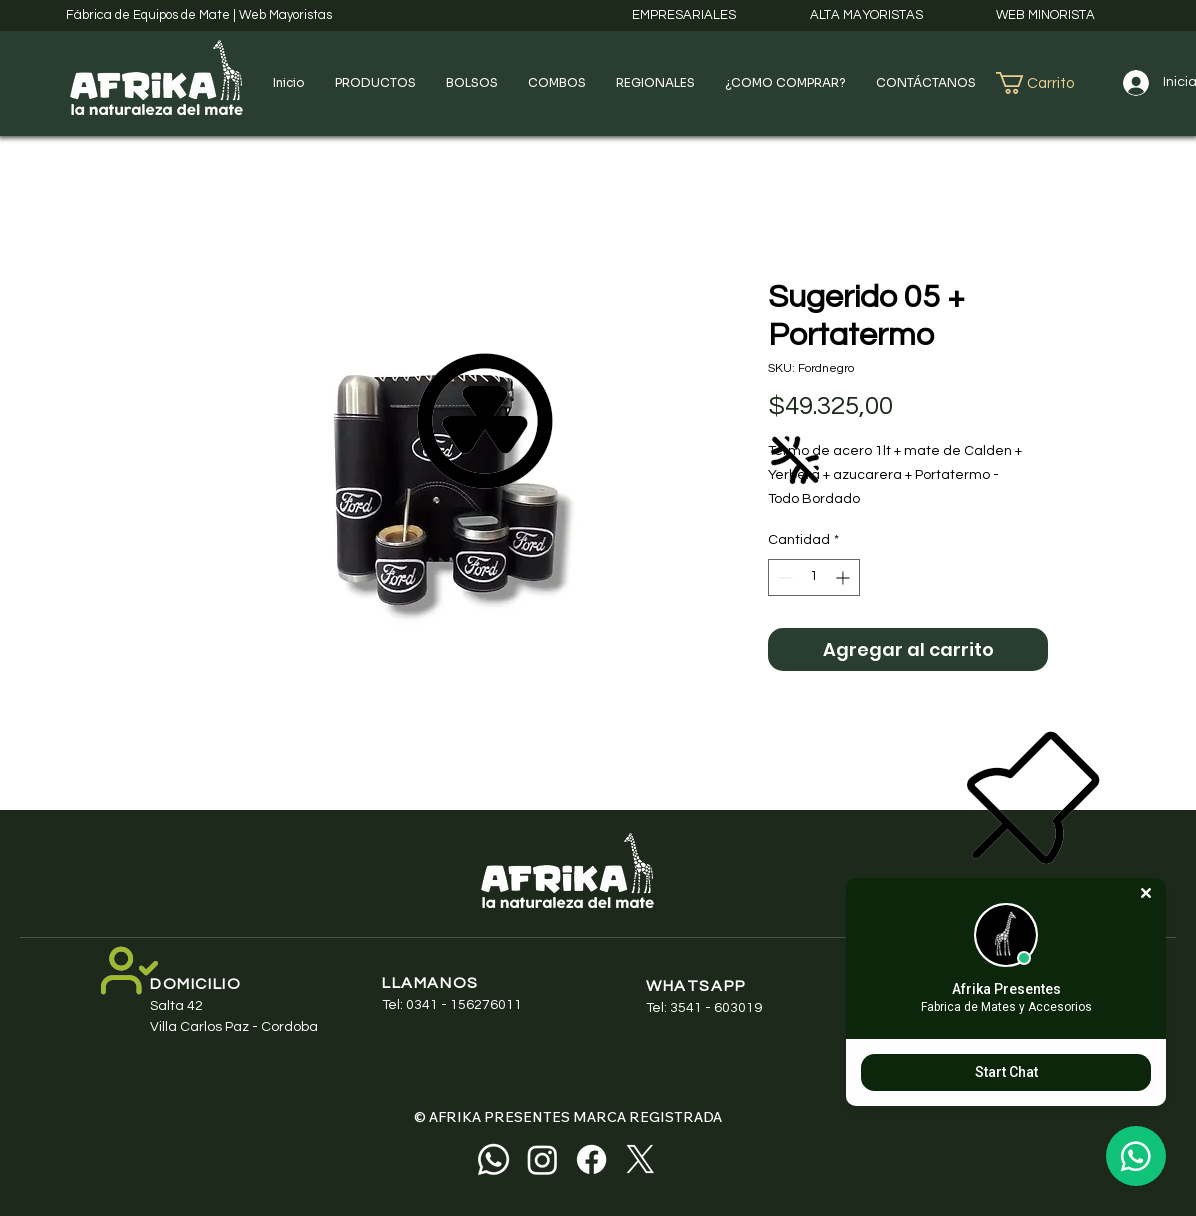 This screenshot has height=1216, width=1196. I want to click on indicates a fallout shelter or radiation safety location, so click(485, 421).